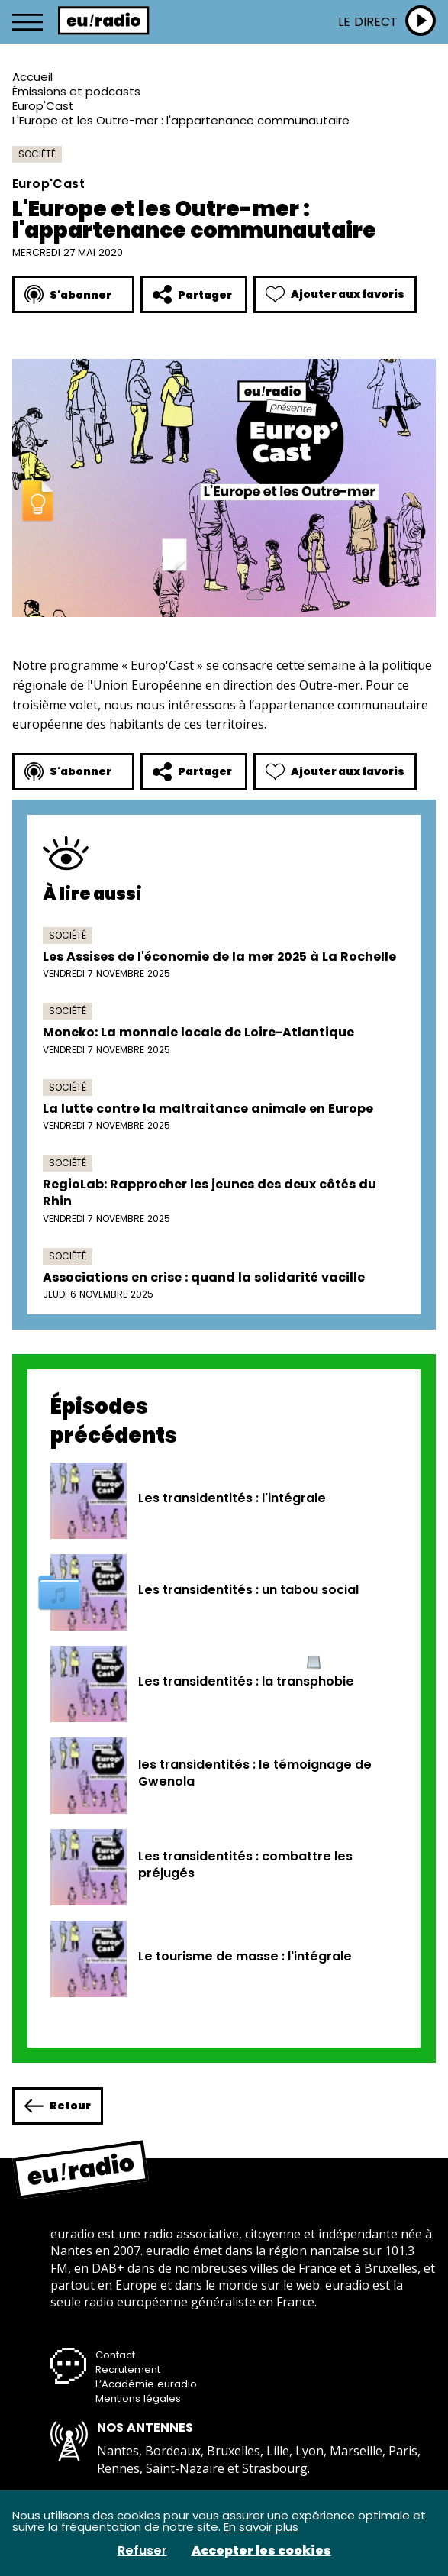  Describe the element at coordinates (255, 594) in the screenshot. I see `access iCloud storage in sidebar` at that location.